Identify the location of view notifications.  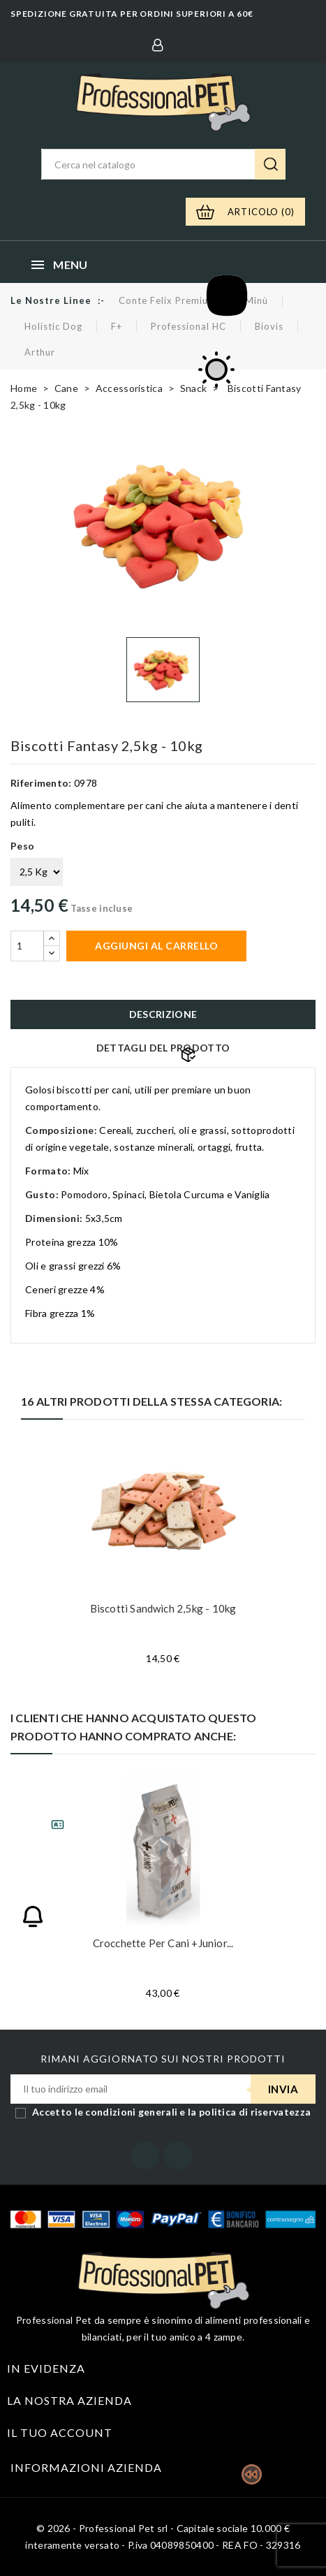
(33, 1916).